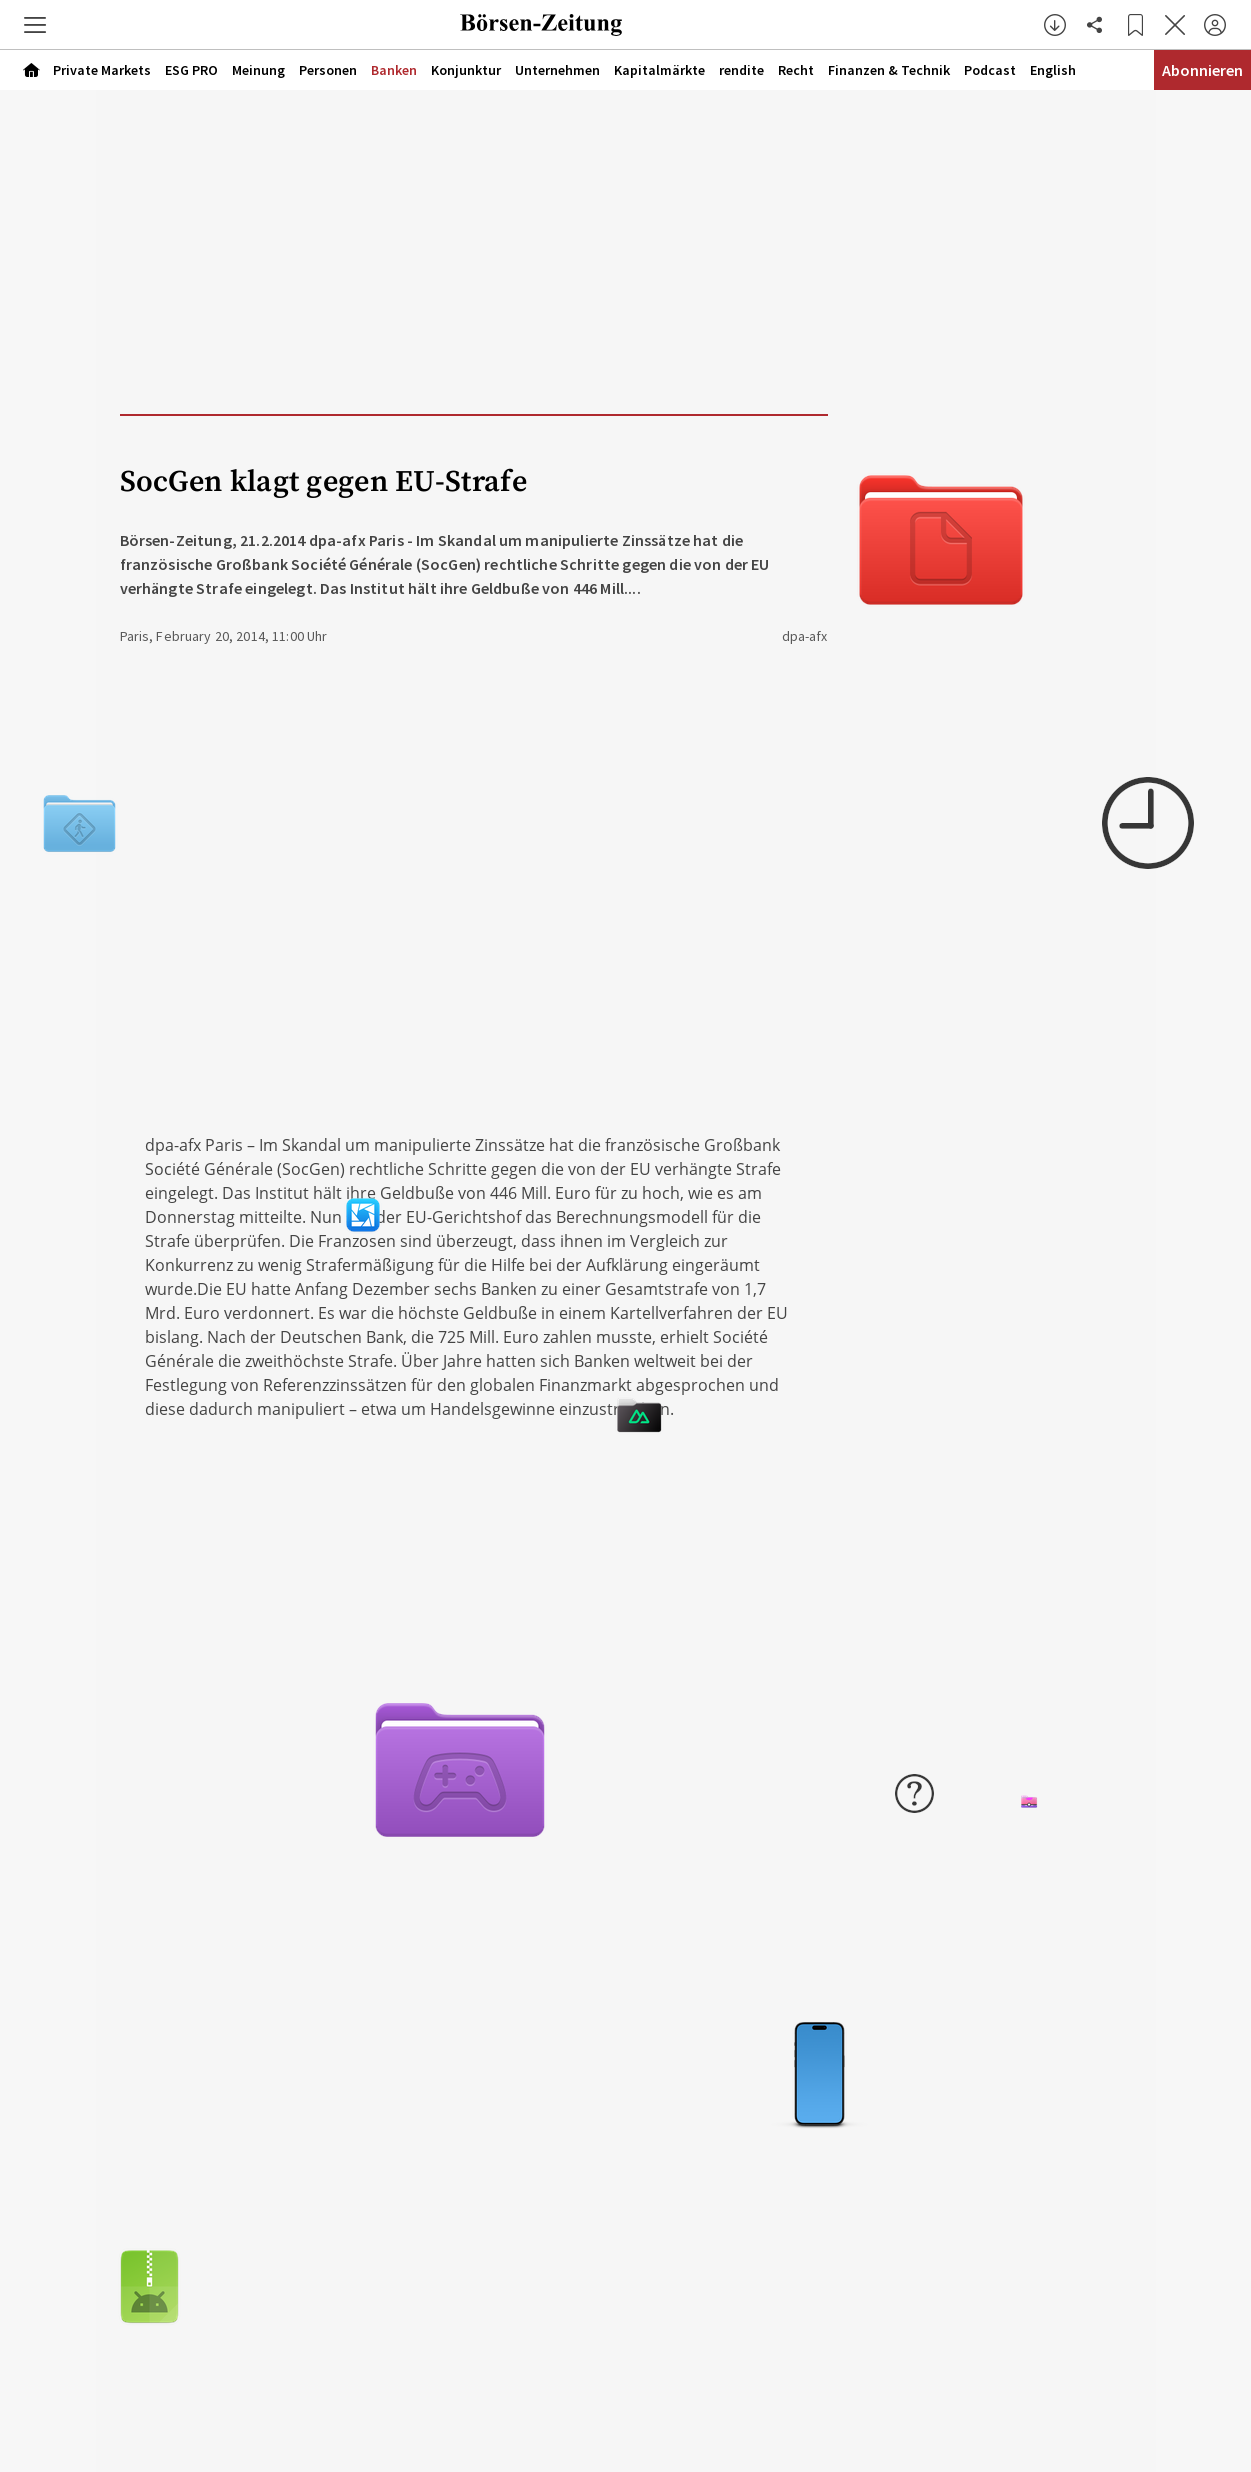  I want to click on access your public folder, so click(79, 823).